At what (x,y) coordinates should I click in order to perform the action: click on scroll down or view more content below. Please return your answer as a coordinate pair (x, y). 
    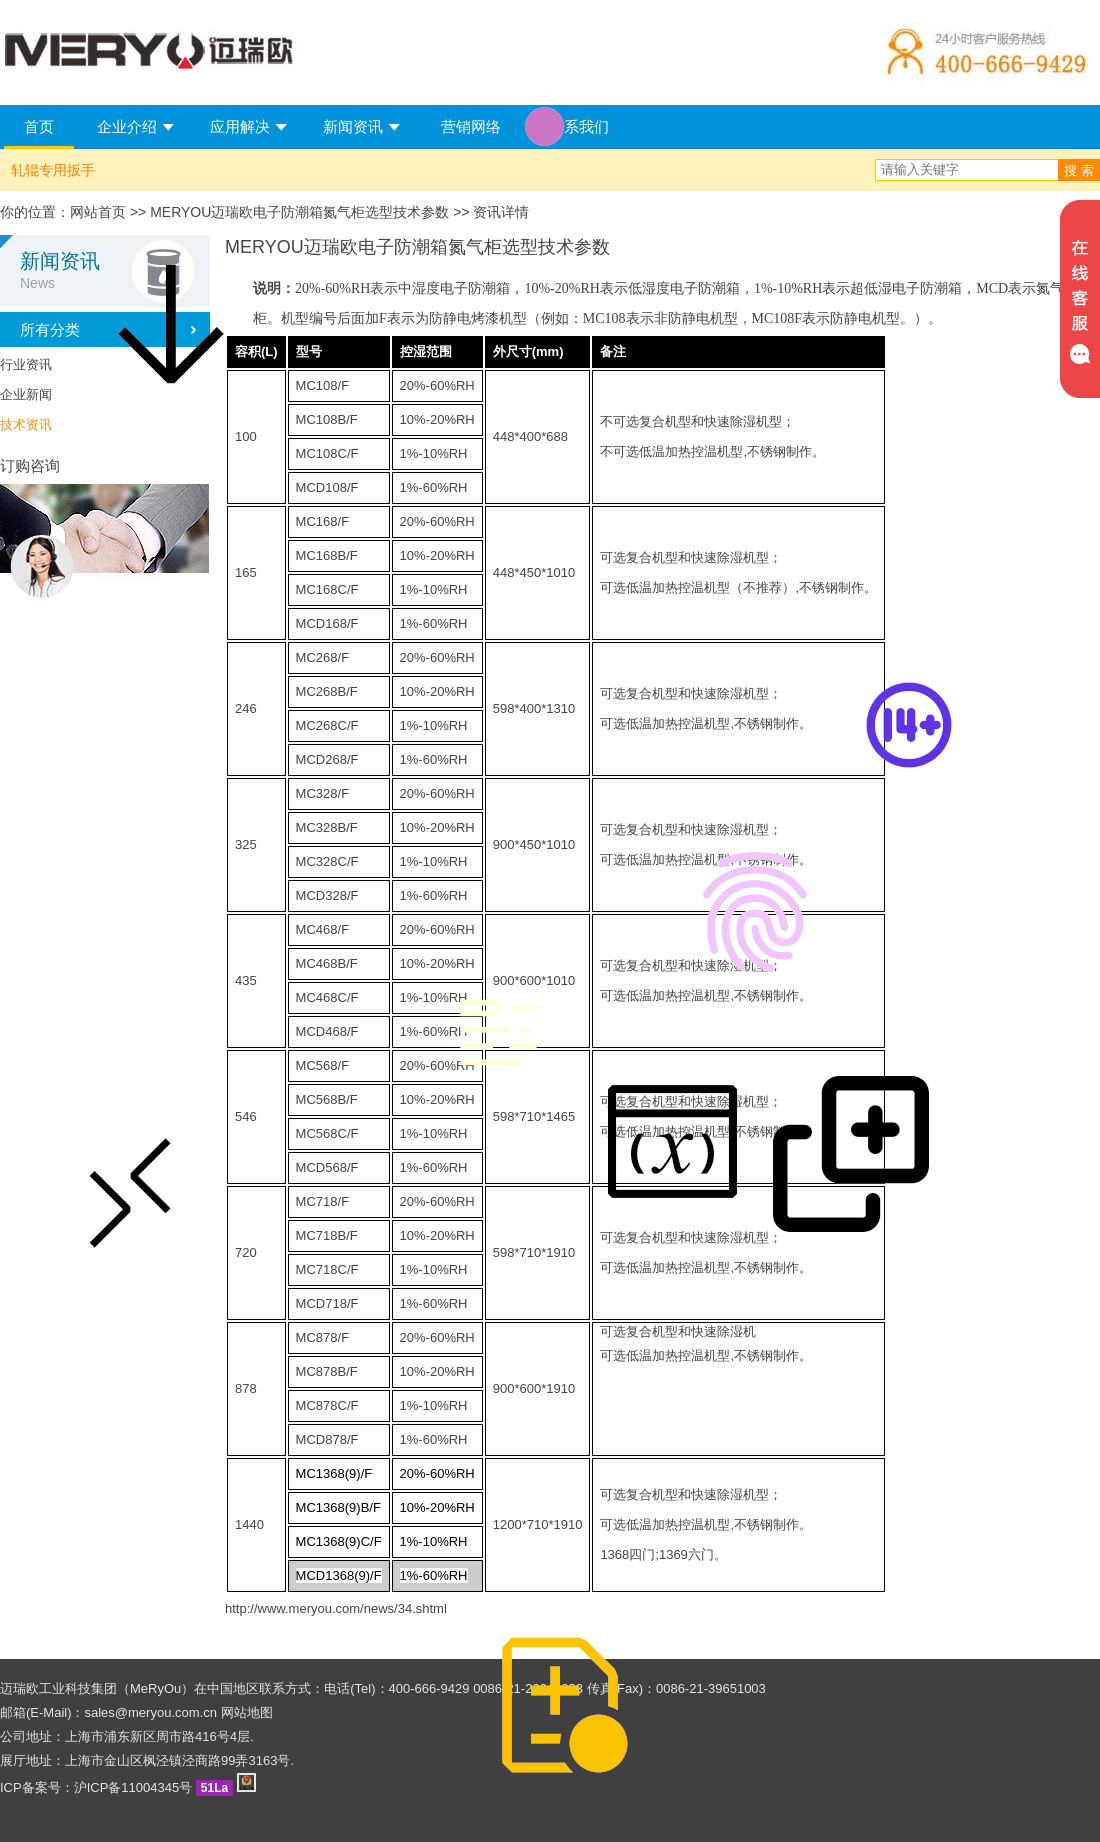
    Looking at the image, I should click on (166, 324).